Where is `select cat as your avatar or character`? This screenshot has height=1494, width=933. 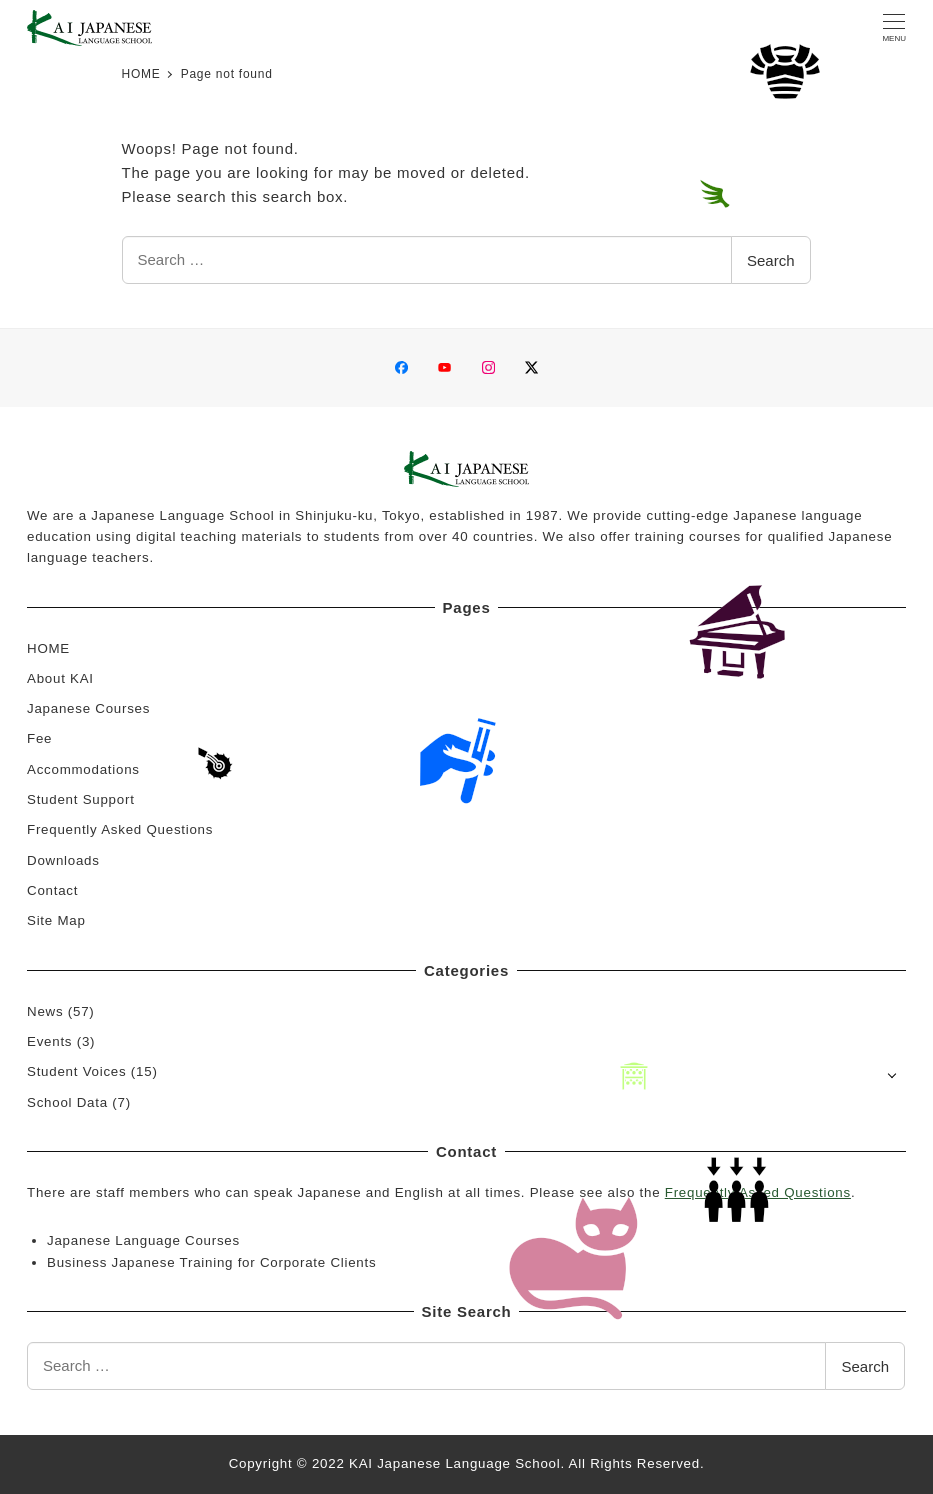
select cat as your avatar or character is located at coordinates (573, 1256).